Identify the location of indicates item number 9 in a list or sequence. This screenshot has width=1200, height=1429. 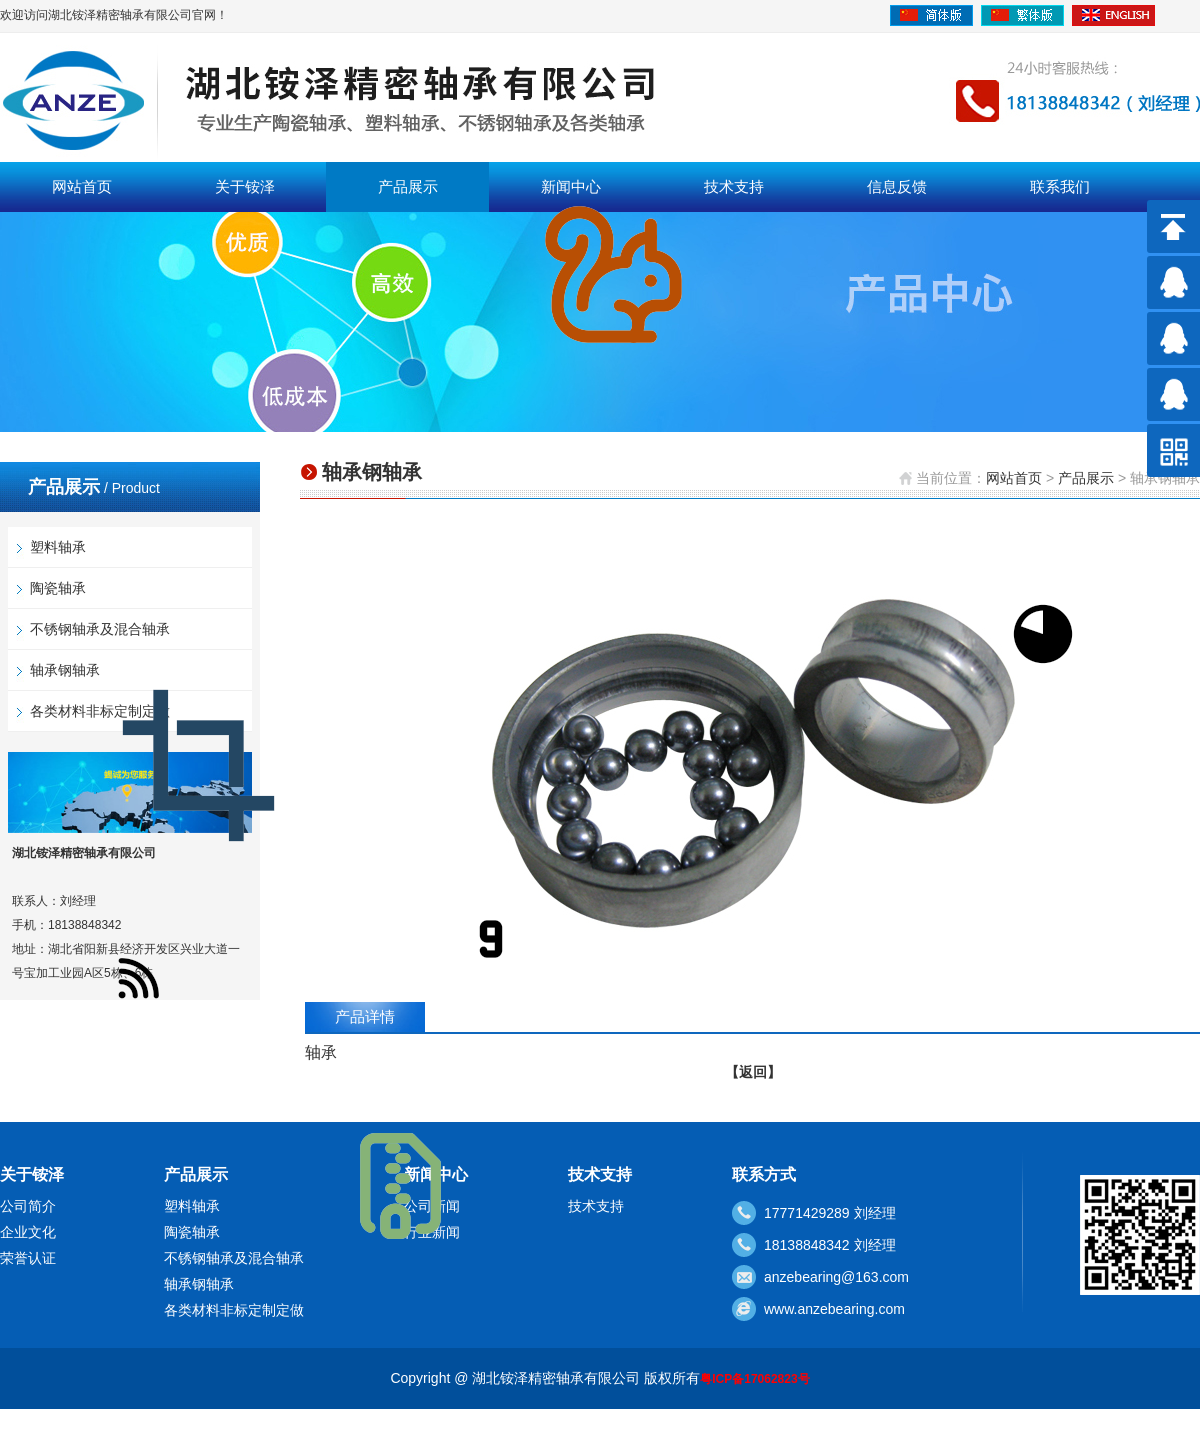
(491, 939).